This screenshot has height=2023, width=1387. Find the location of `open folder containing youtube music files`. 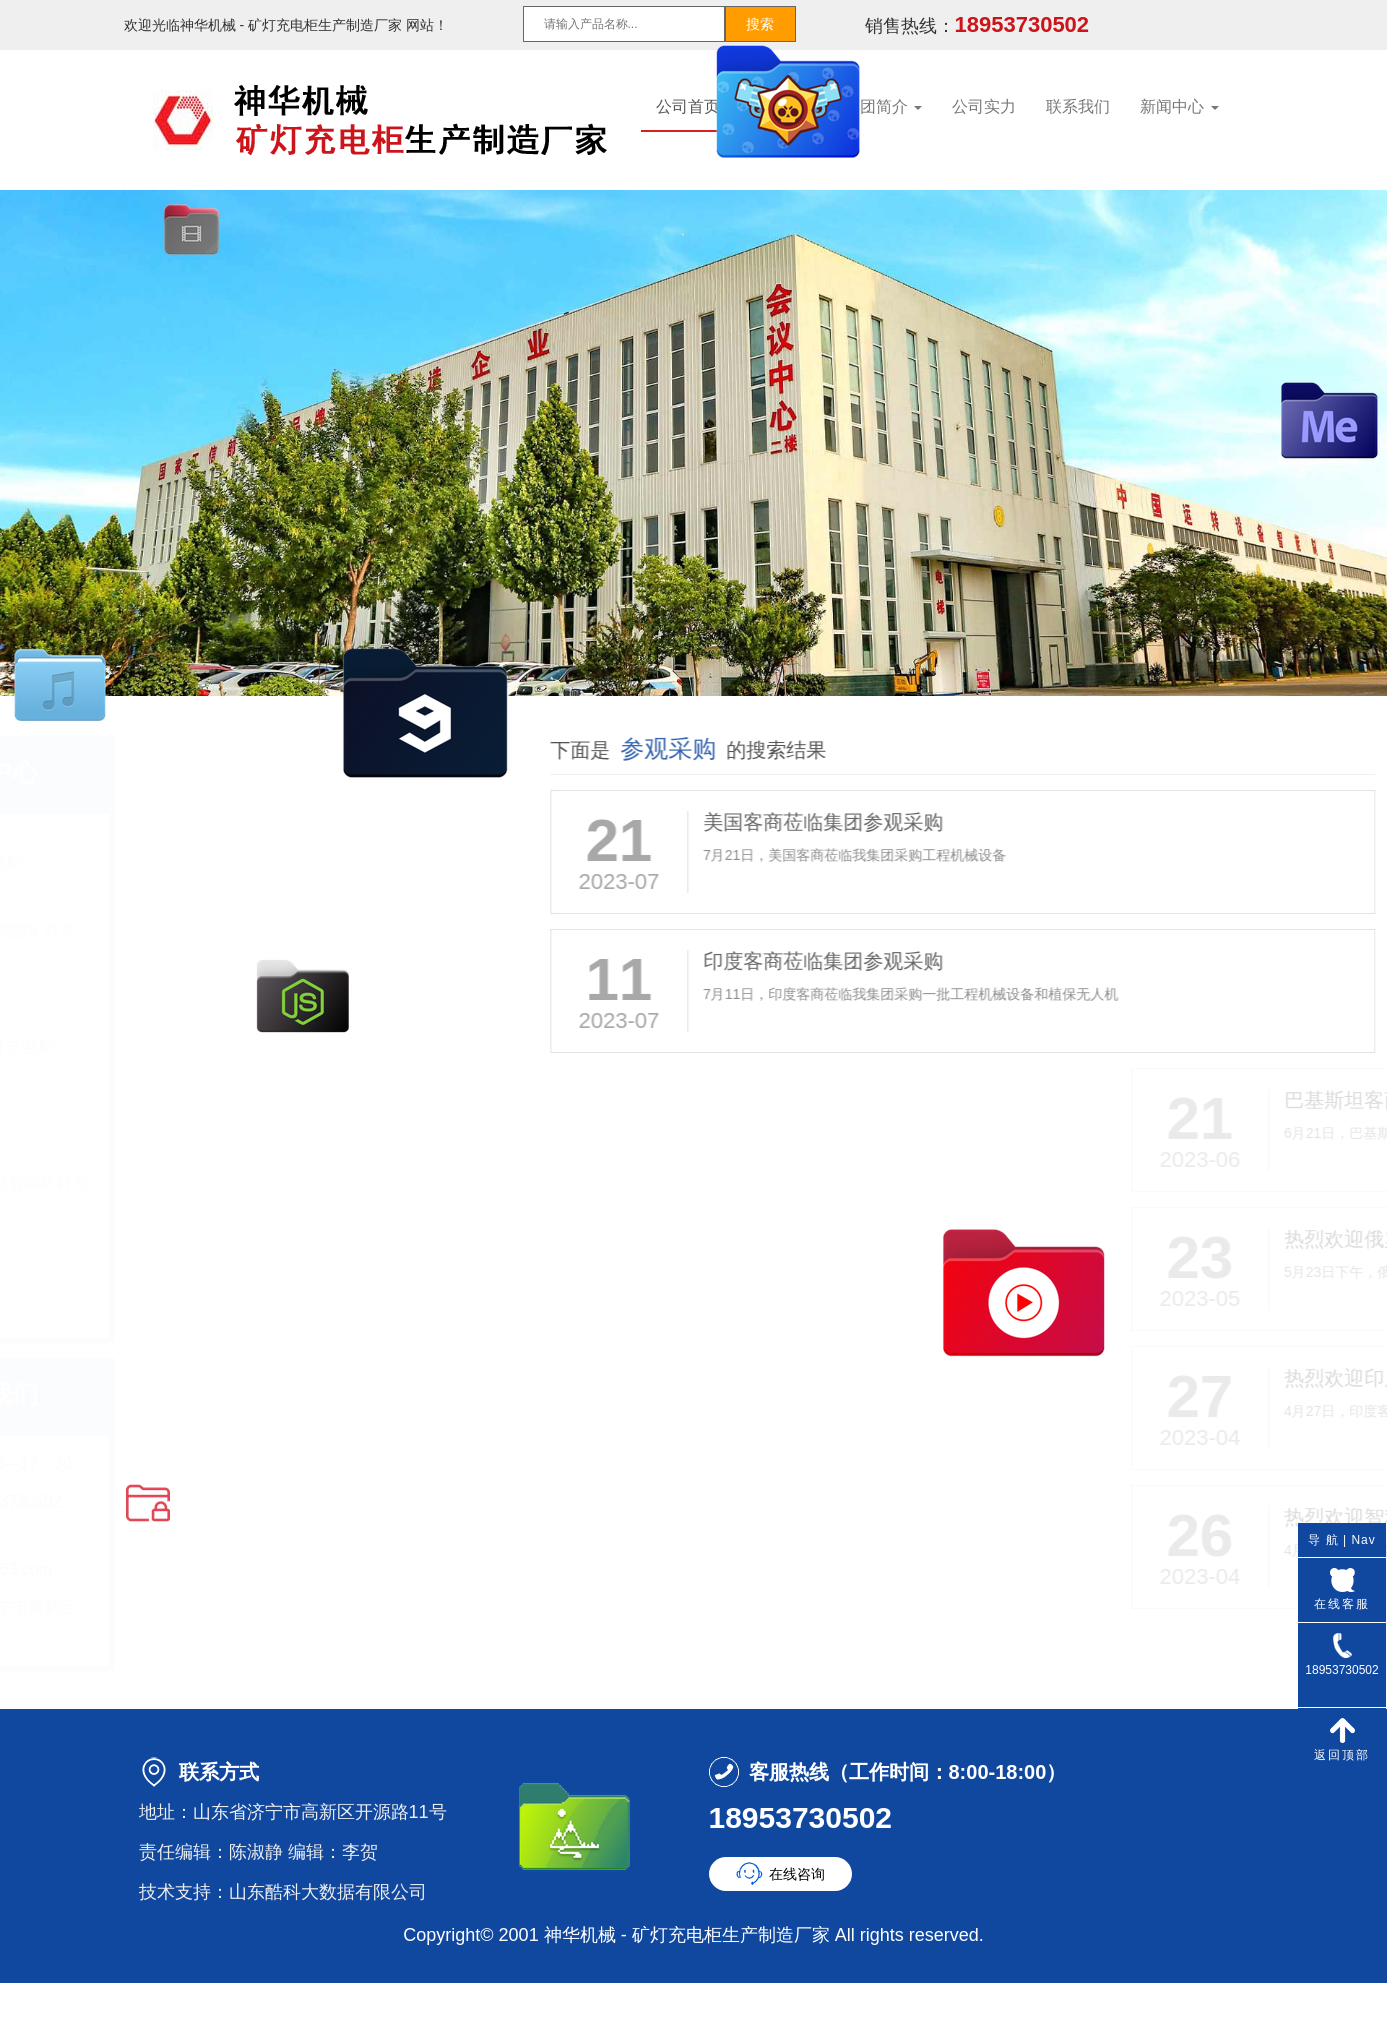

open folder containing youtube music files is located at coordinates (1023, 1297).